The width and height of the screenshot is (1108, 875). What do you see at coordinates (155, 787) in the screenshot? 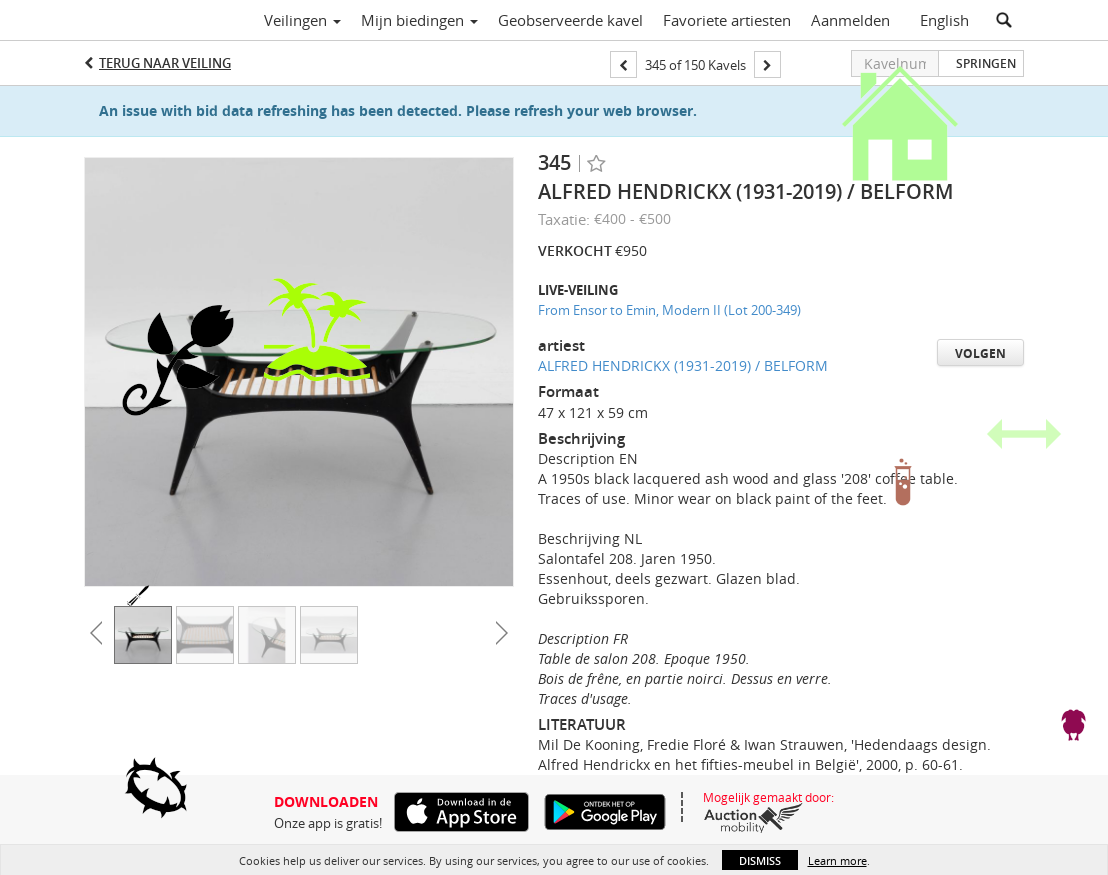
I see `indicates a religious or Easter-themed game element` at bounding box center [155, 787].